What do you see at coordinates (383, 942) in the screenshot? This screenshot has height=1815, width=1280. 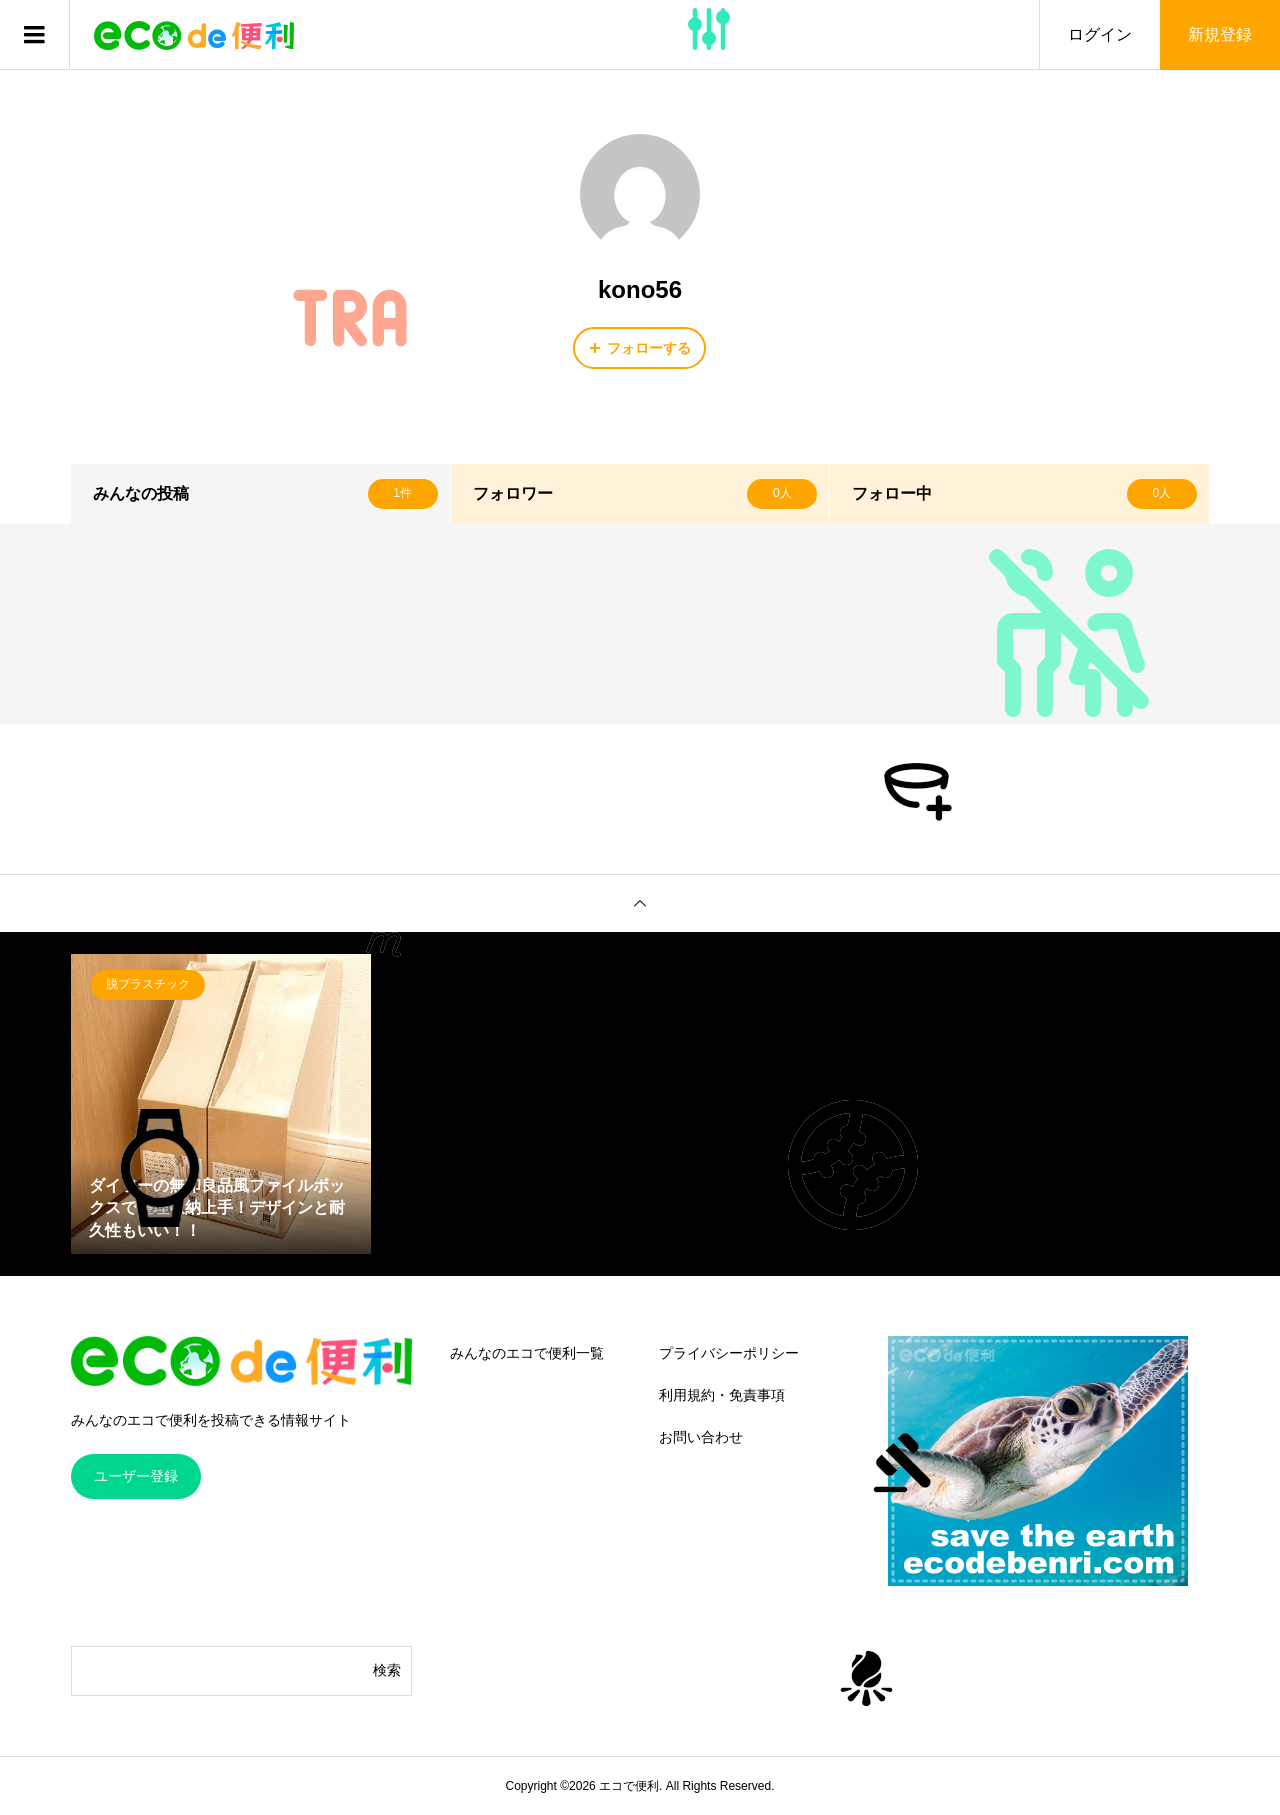 I see `open the Meetup app` at bounding box center [383, 942].